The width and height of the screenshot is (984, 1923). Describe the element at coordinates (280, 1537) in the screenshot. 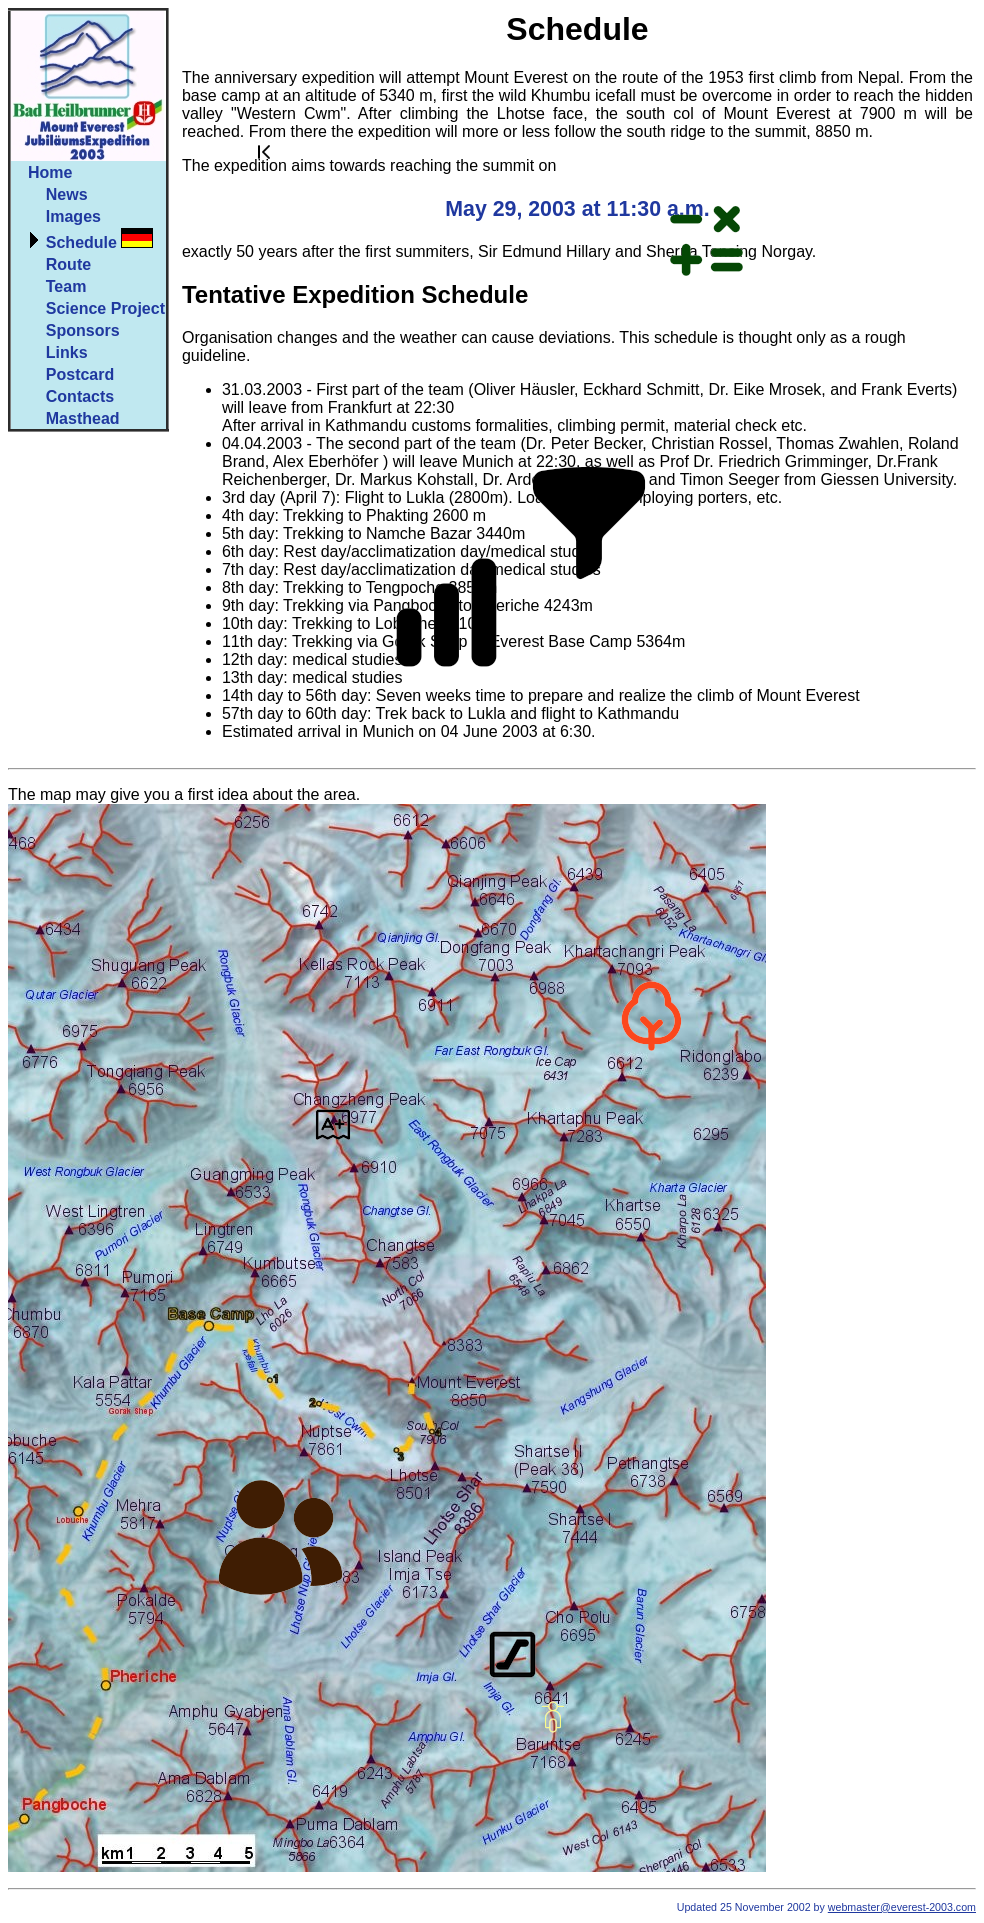

I see `view all users or team members` at that location.